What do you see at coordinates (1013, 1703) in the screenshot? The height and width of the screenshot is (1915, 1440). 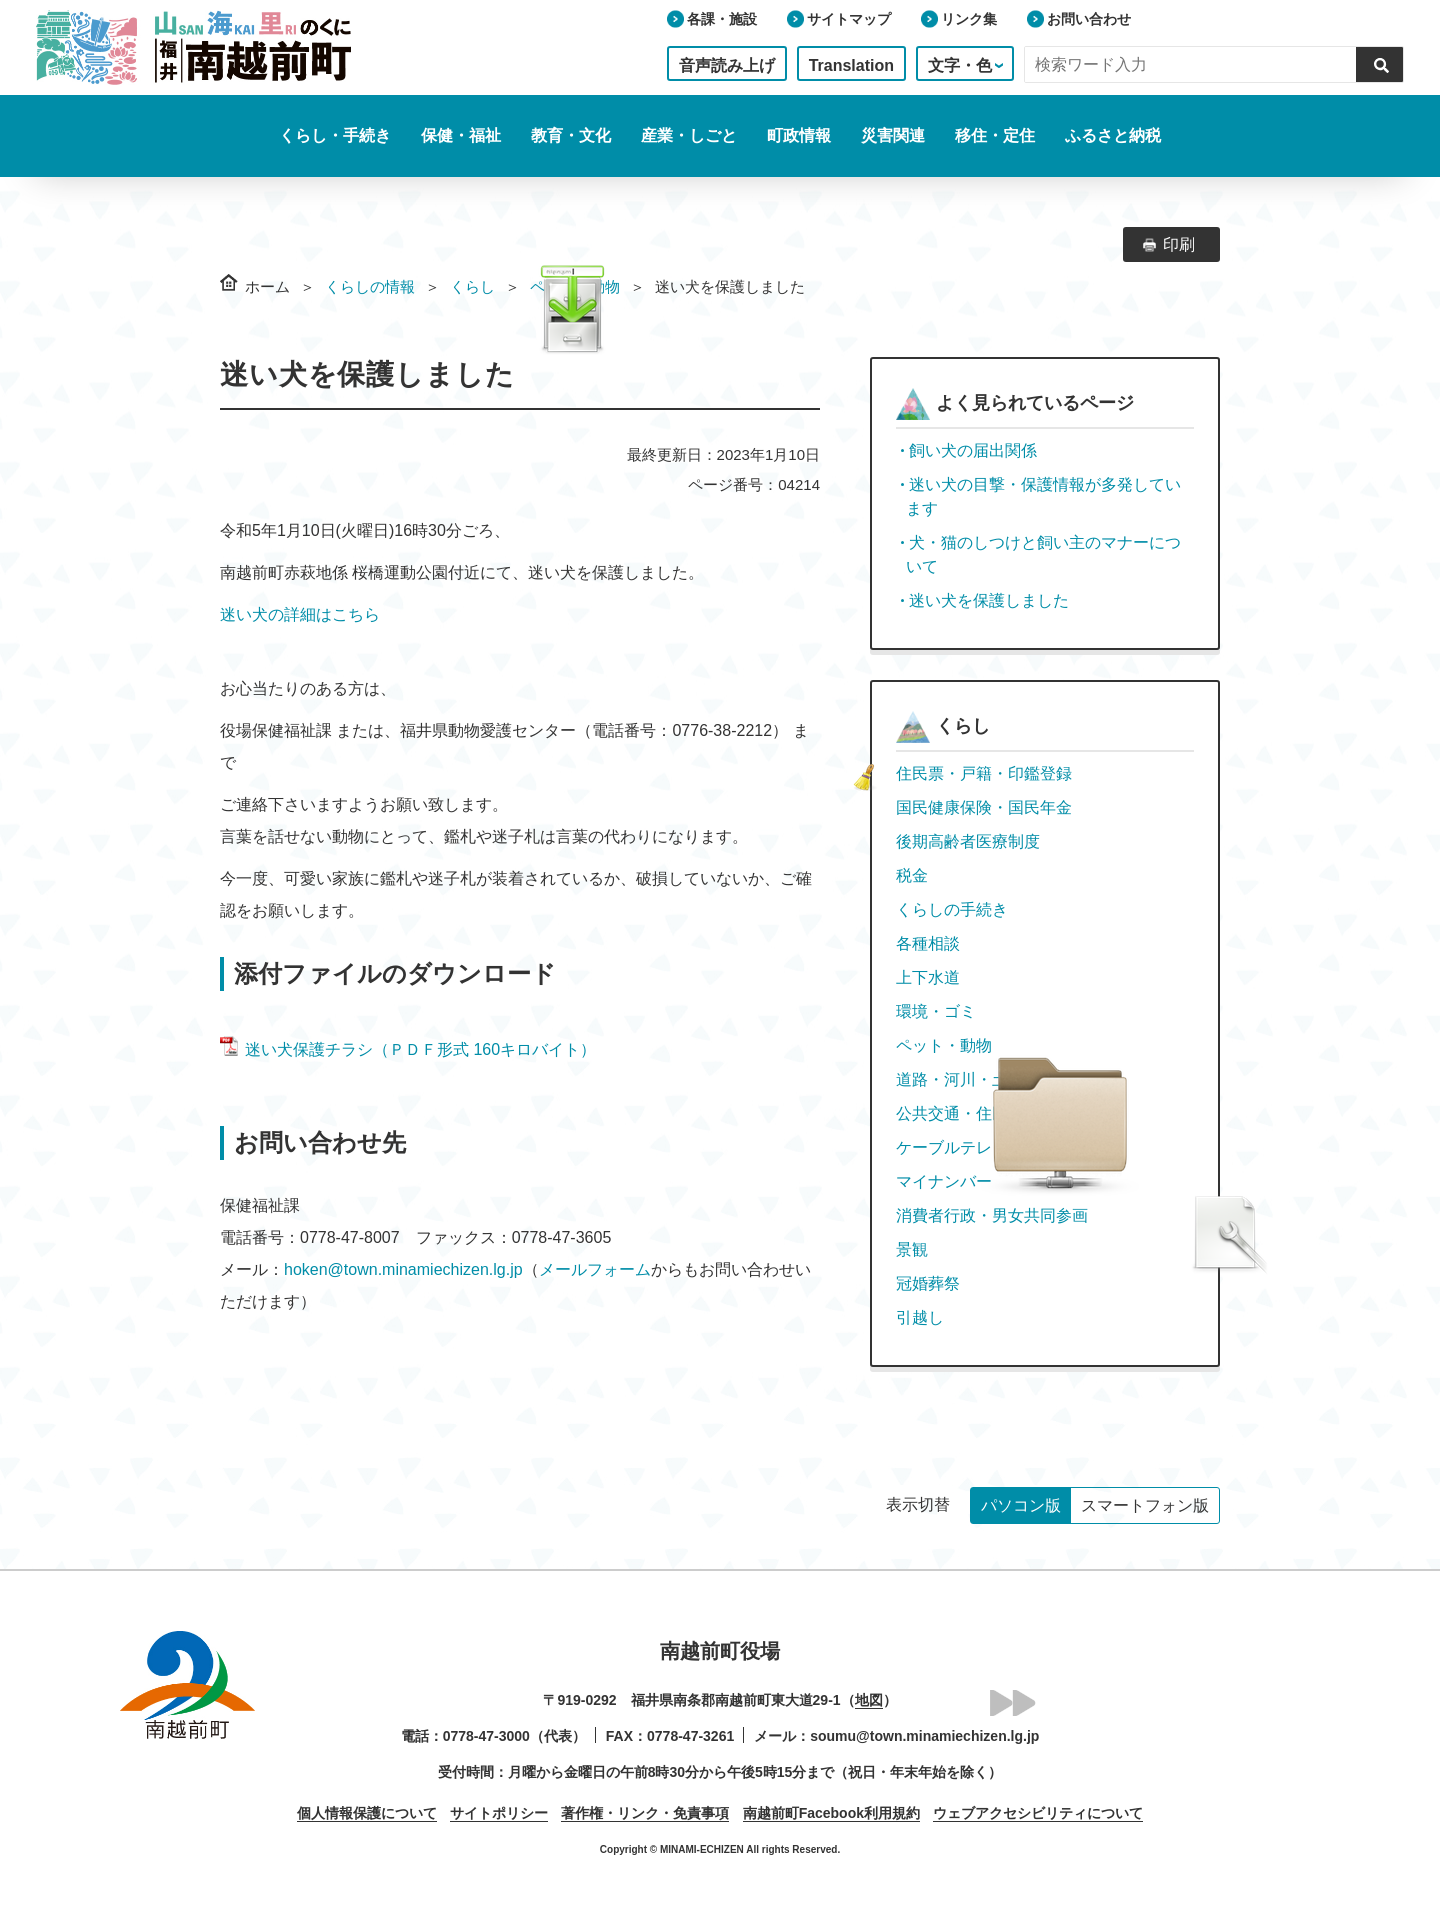 I see `skip forward in media playback` at bounding box center [1013, 1703].